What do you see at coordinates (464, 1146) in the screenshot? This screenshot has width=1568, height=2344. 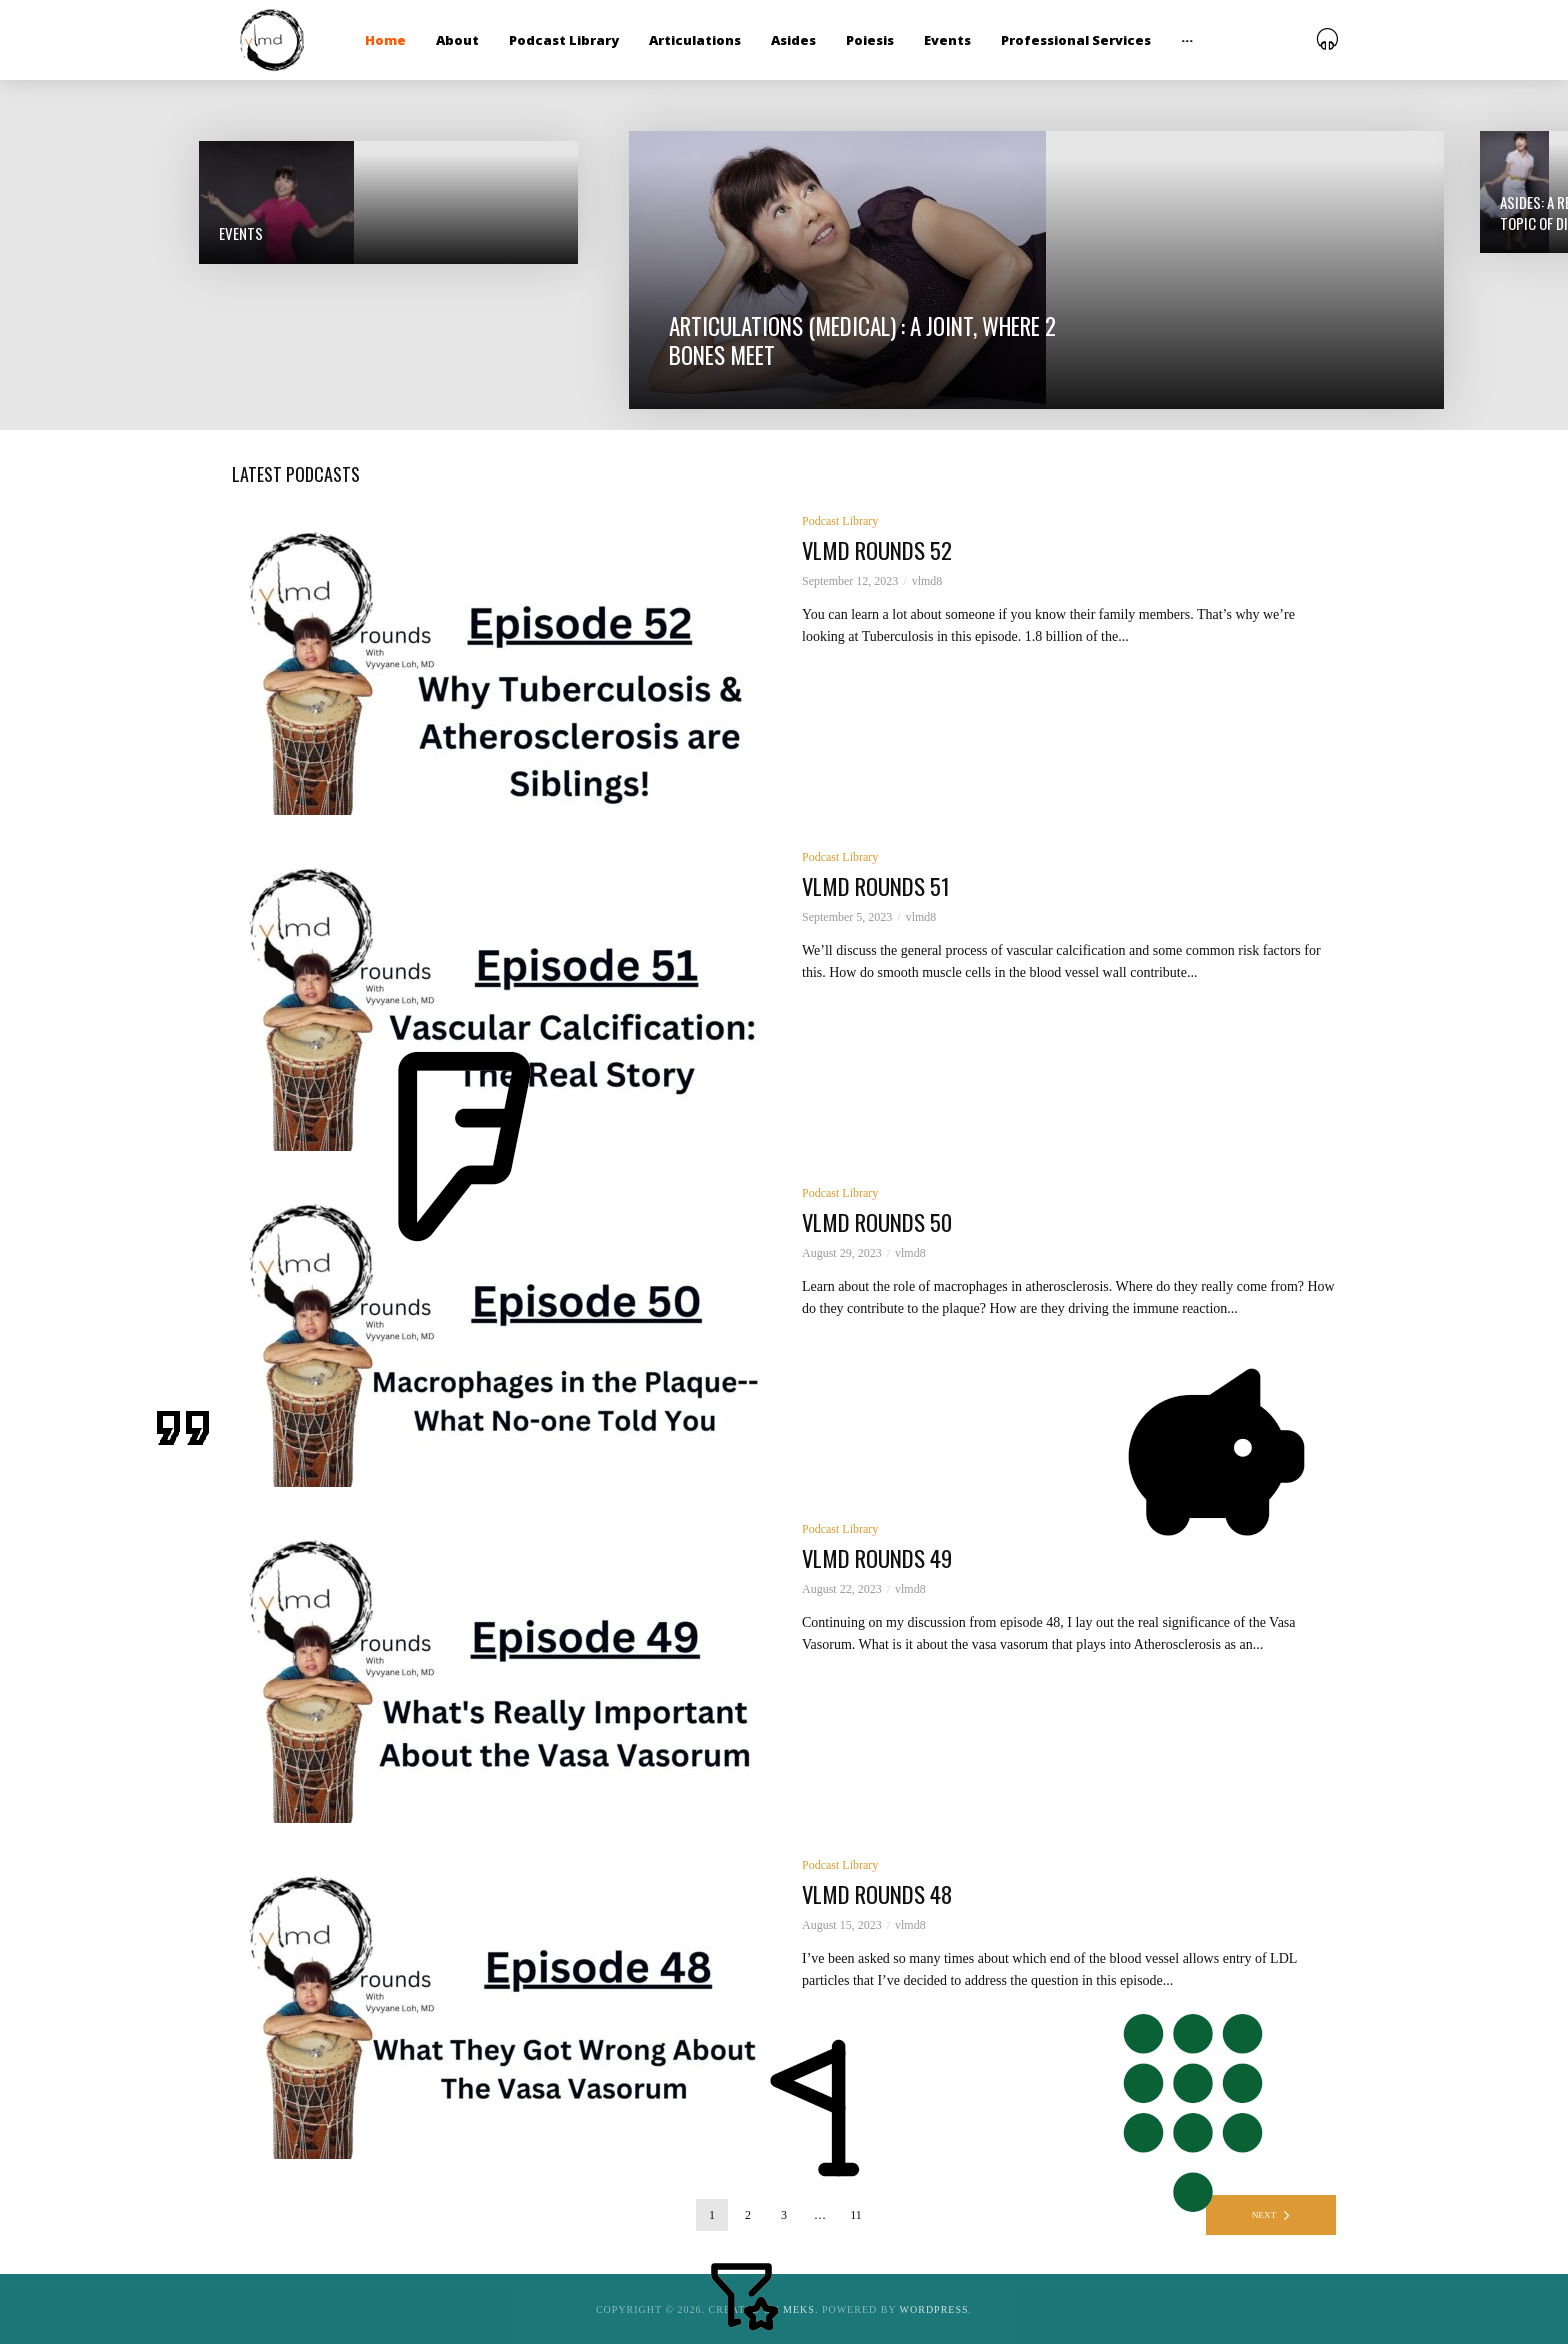 I see `open foursquare app` at bounding box center [464, 1146].